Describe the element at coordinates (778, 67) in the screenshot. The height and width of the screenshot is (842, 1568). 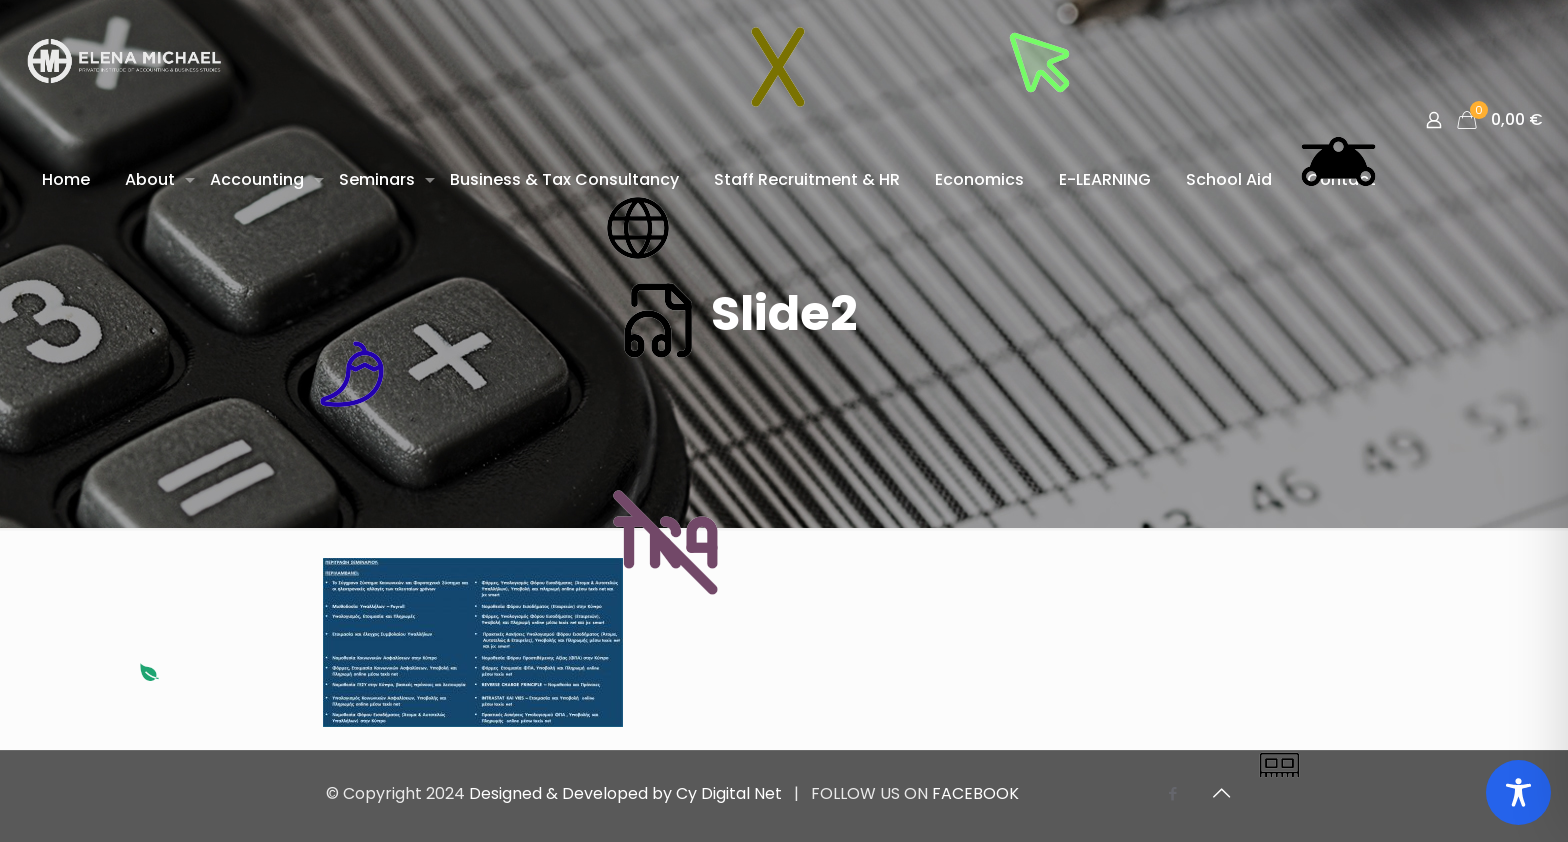
I see `close or dismiss a window` at that location.